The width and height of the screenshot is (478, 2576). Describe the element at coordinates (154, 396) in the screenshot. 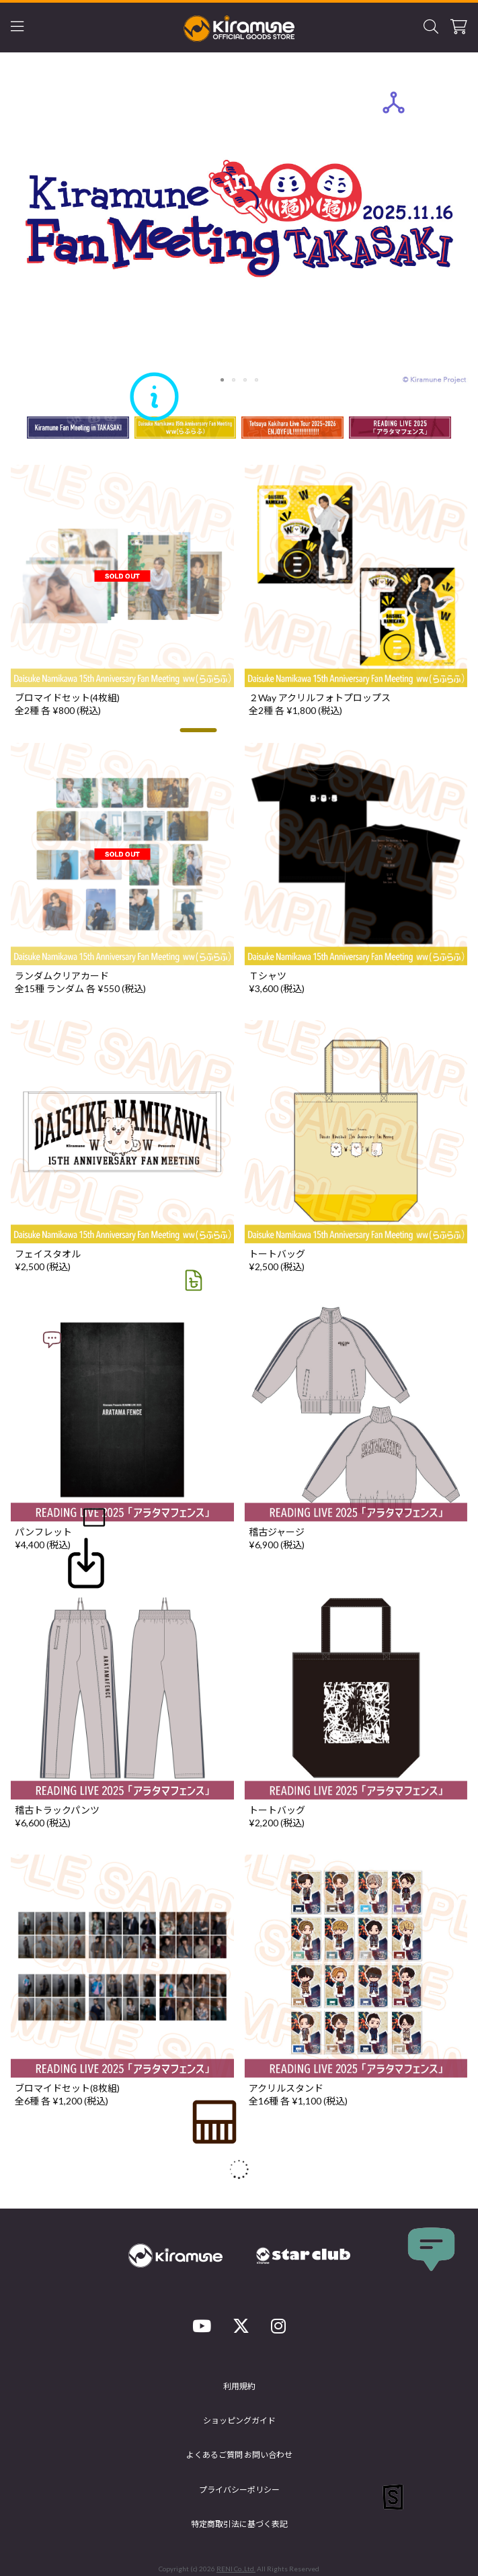

I see `view more information or details` at that location.